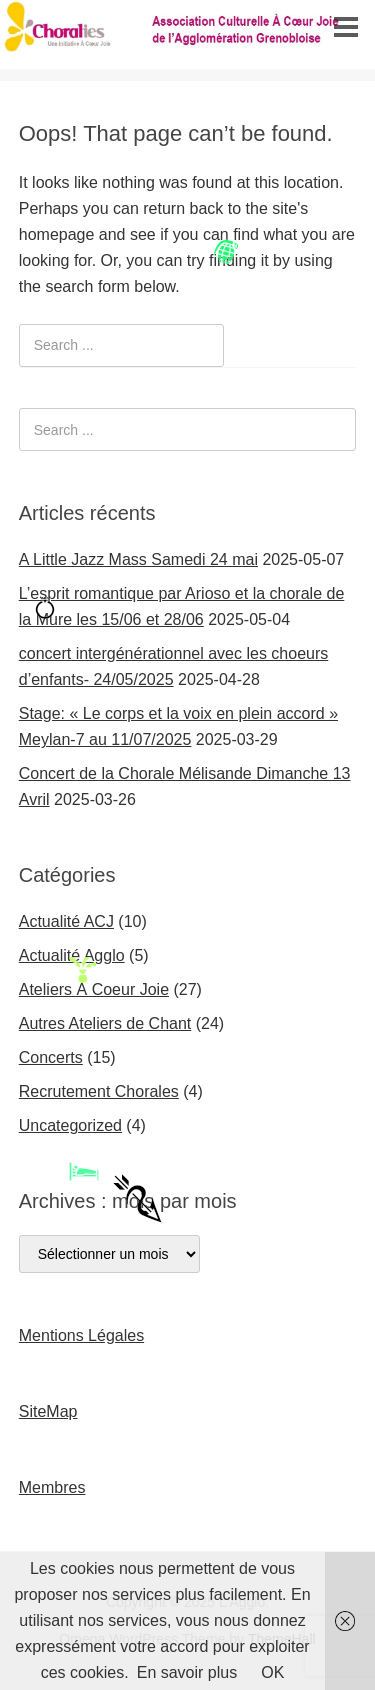 Image resolution: width=375 pixels, height=1690 pixels. I want to click on indicates sleep mode or rest status, so click(84, 1168).